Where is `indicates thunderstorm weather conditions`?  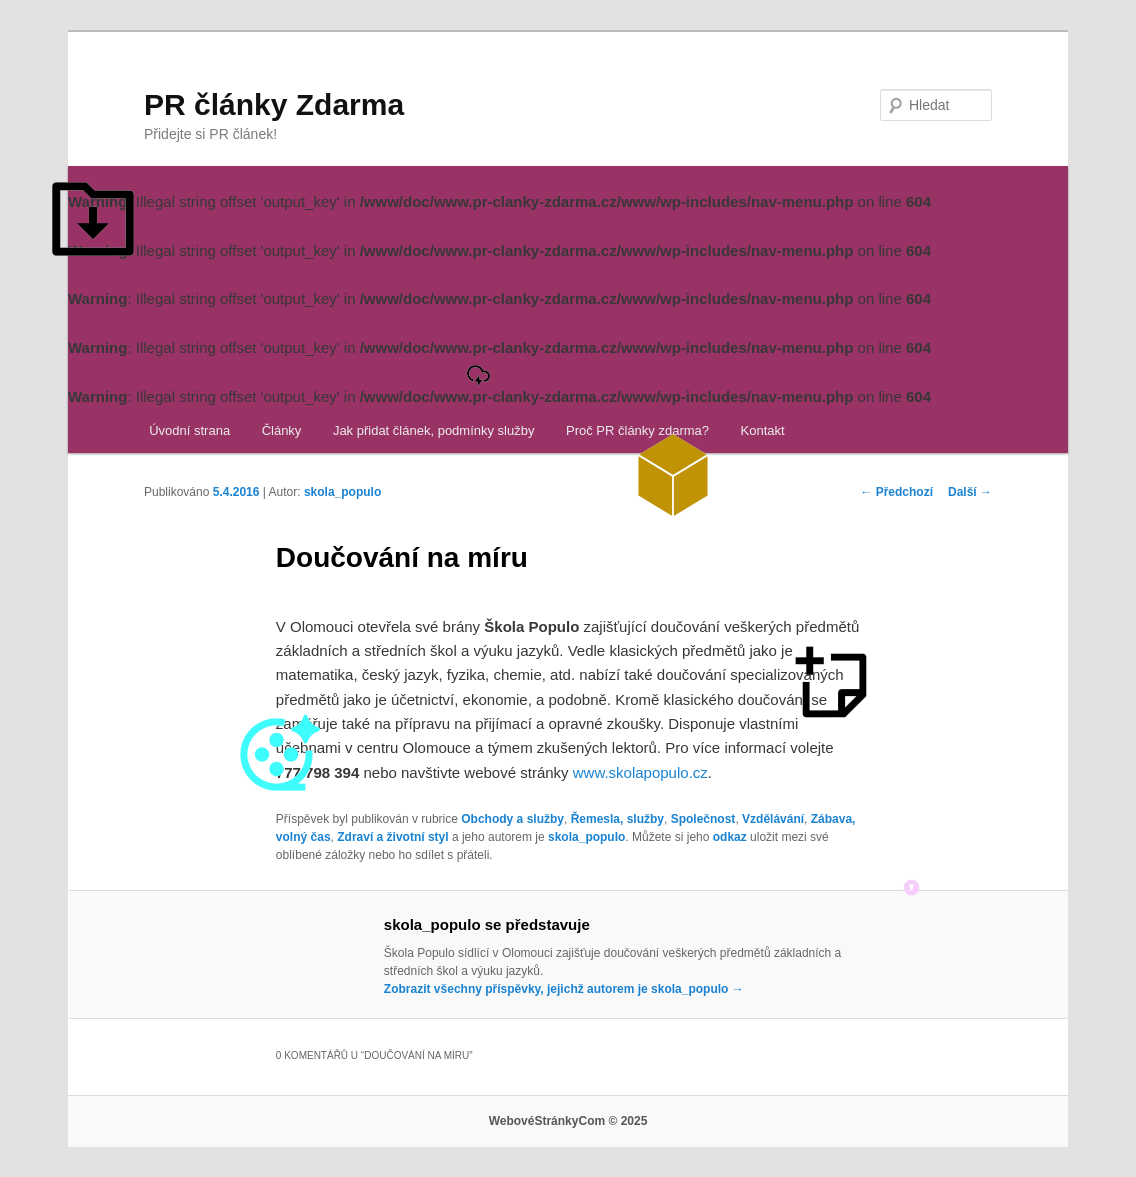
indicates thunderstorm weather conditions is located at coordinates (478, 375).